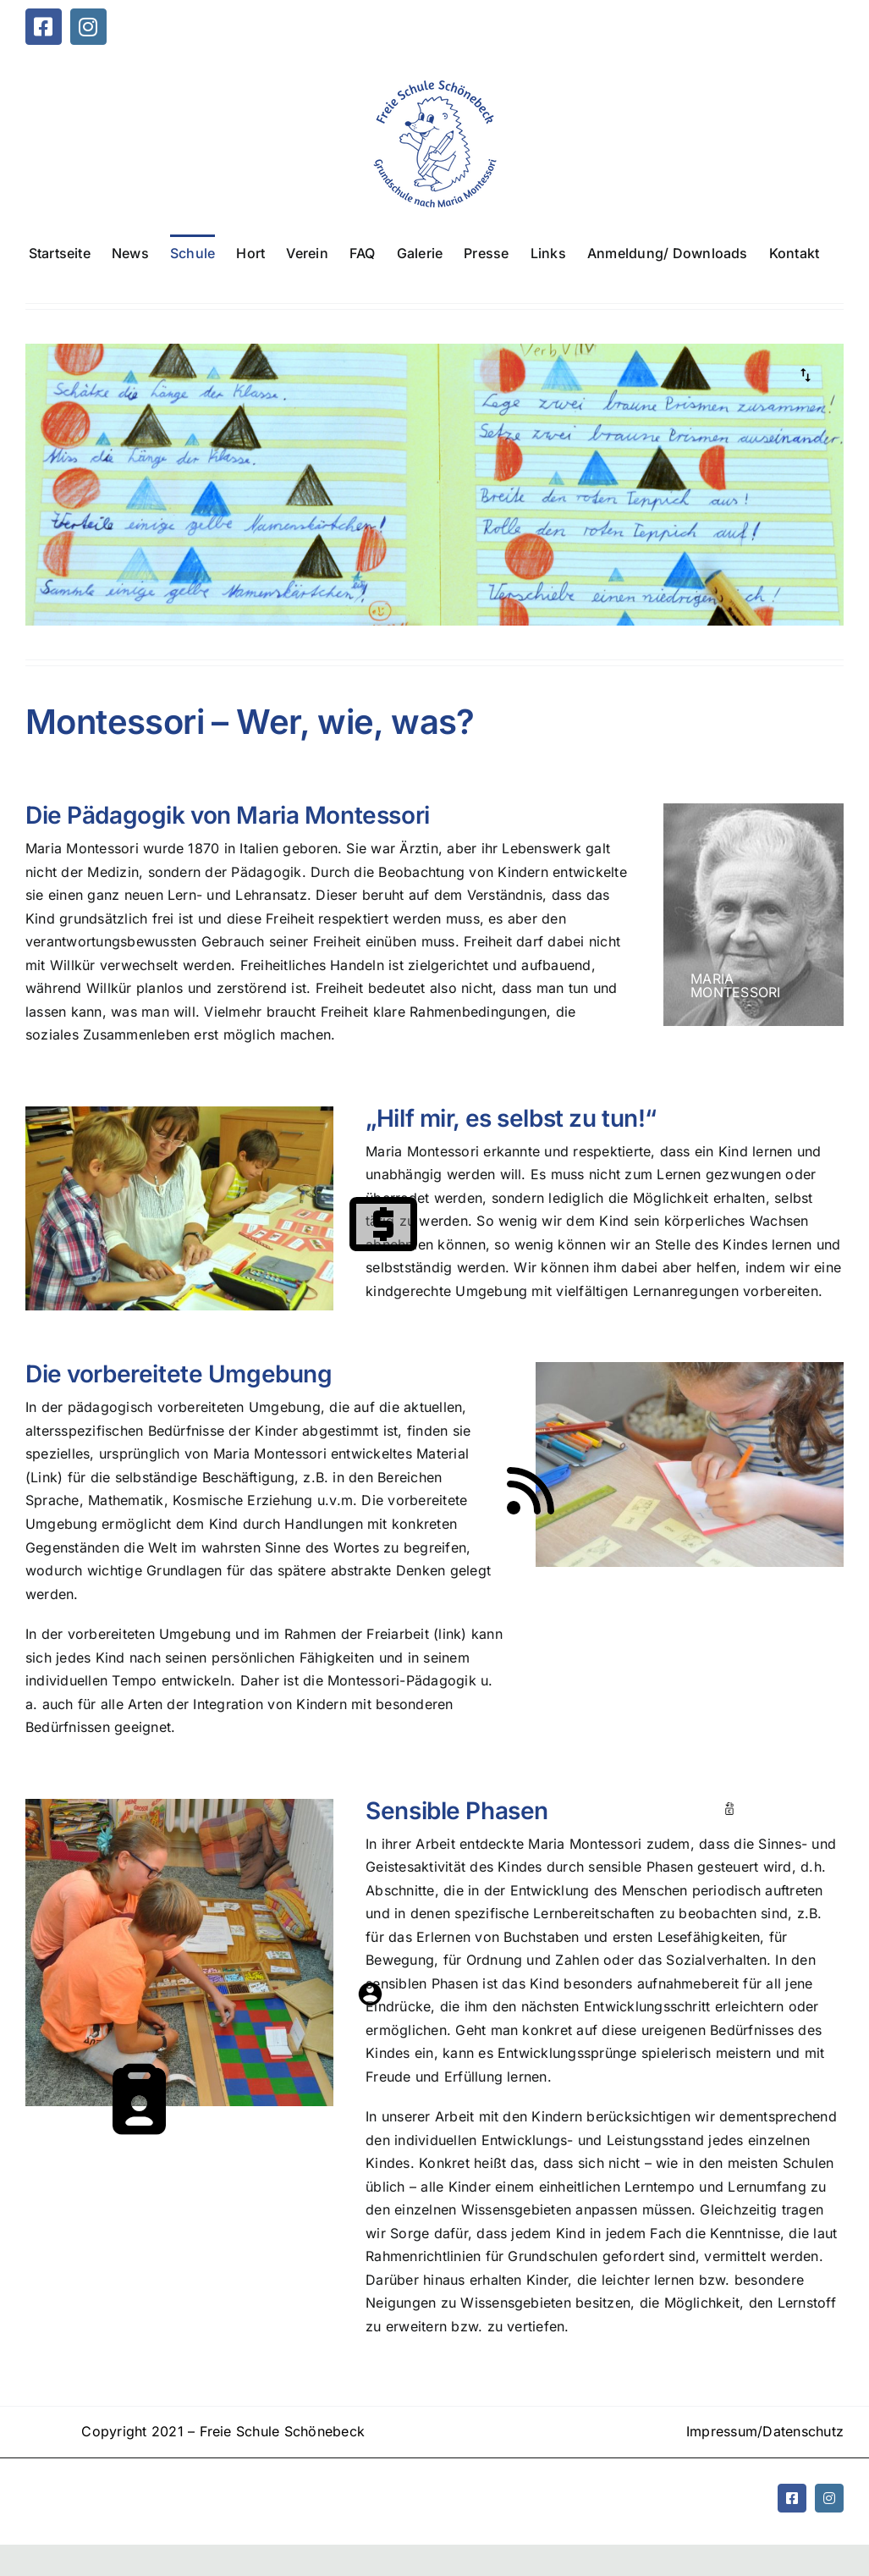 The height and width of the screenshot is (2576, 869). What do you see at coordinates (531, 1491) in the screenshot?
I see `subscribe to RSS feed` at bounding box center [531, 1491].